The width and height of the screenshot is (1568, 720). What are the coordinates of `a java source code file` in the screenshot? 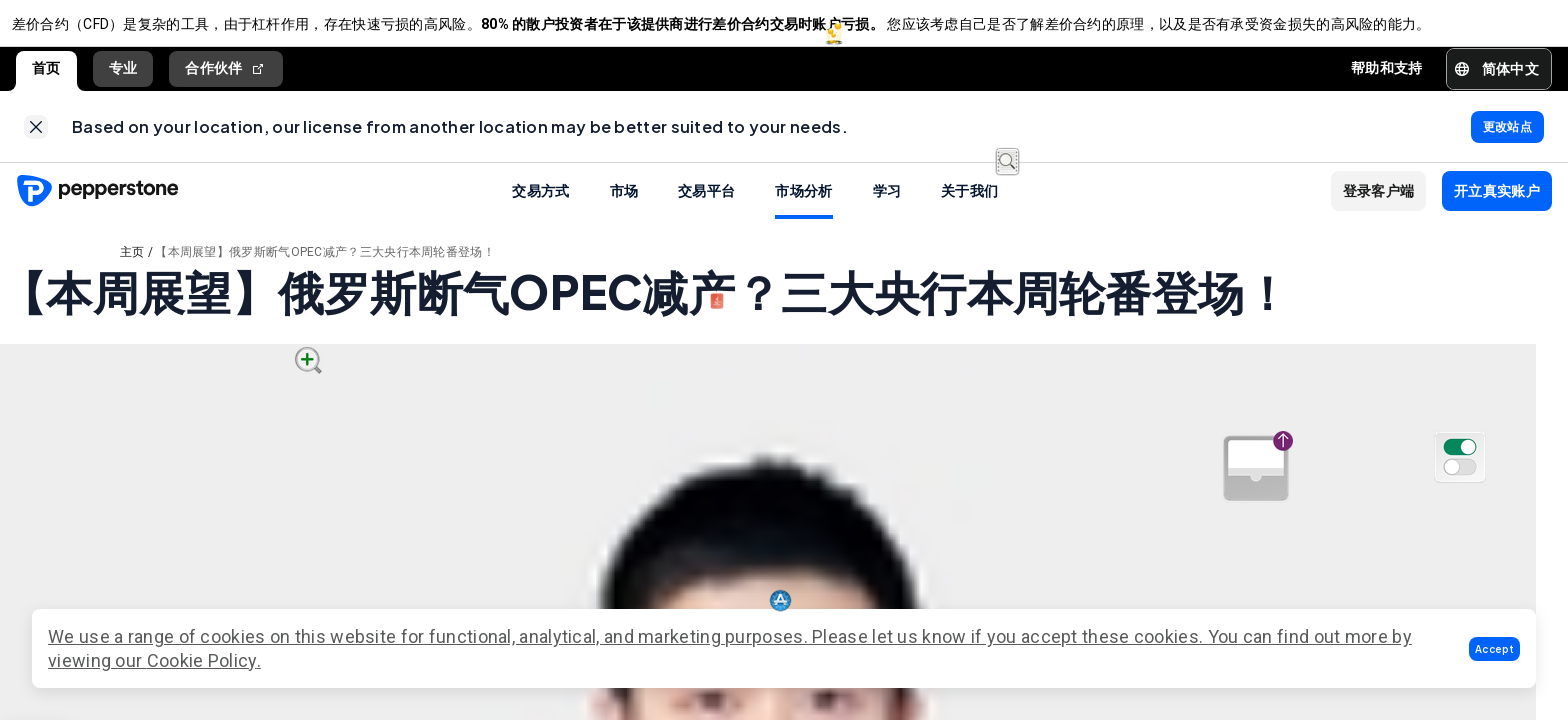 It's located at (717, 301).